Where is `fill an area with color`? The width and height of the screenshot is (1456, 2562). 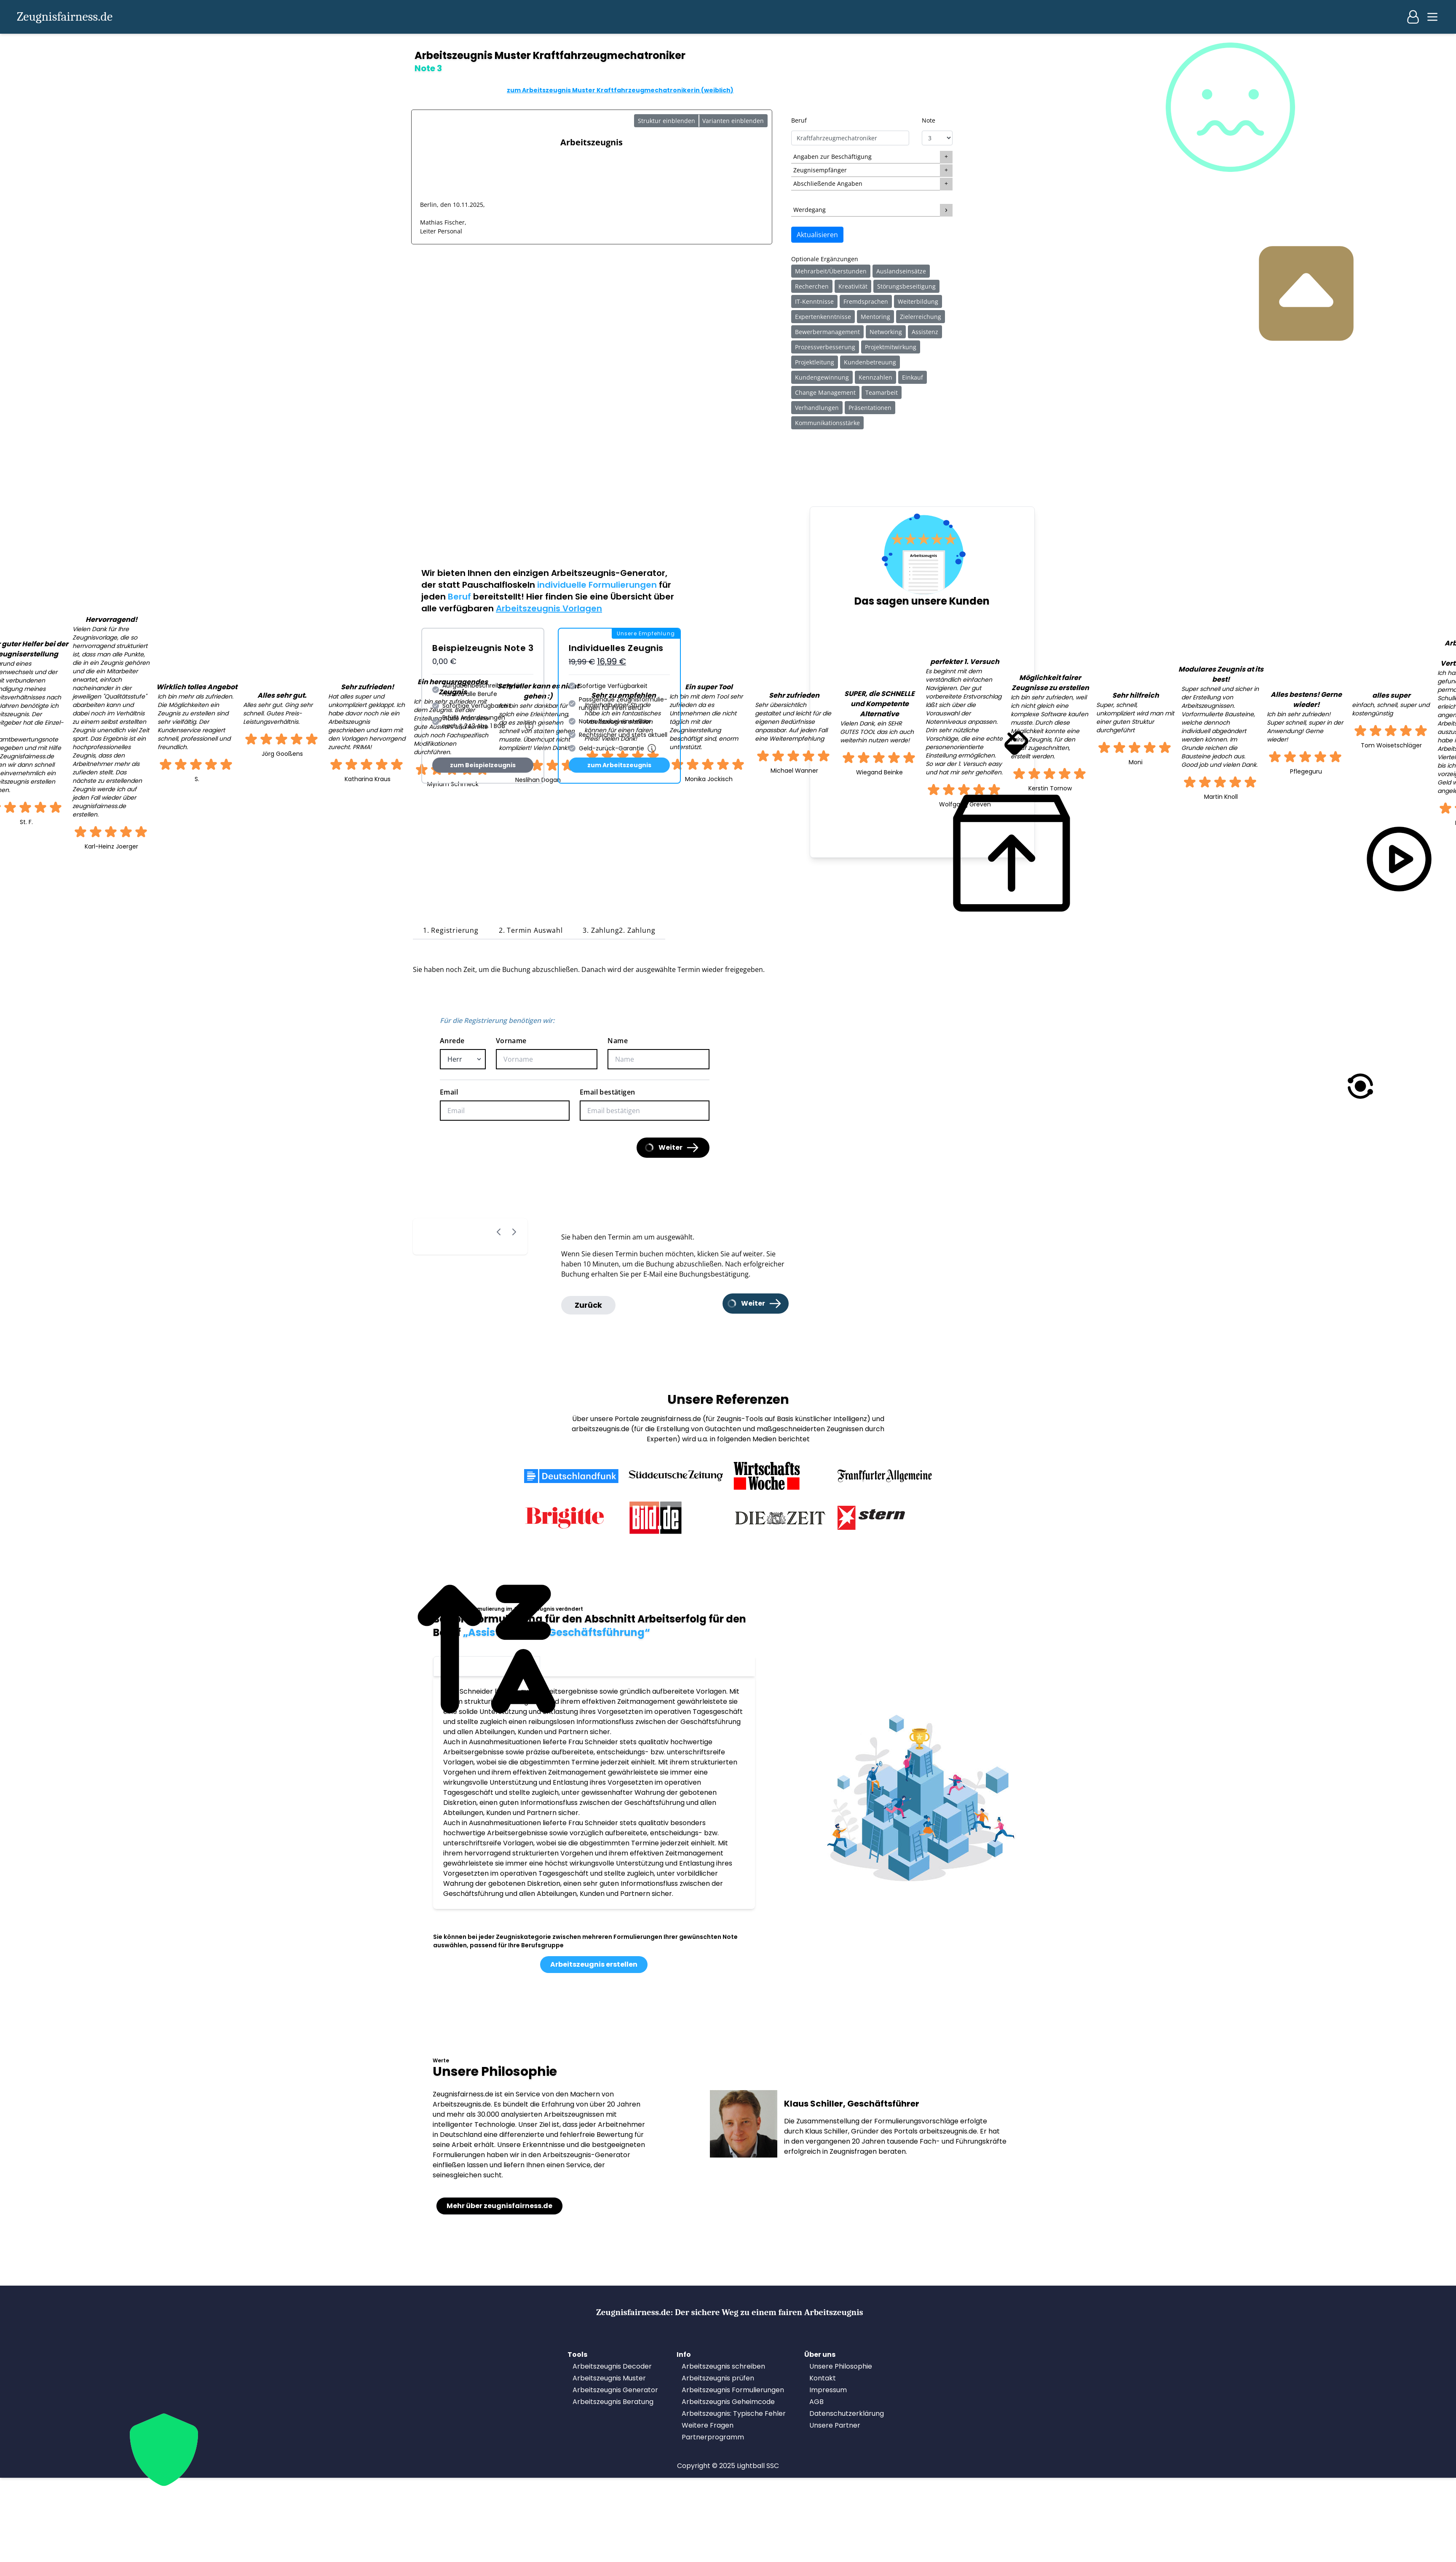 fill an area with color is located at coordinates (1016, 743).